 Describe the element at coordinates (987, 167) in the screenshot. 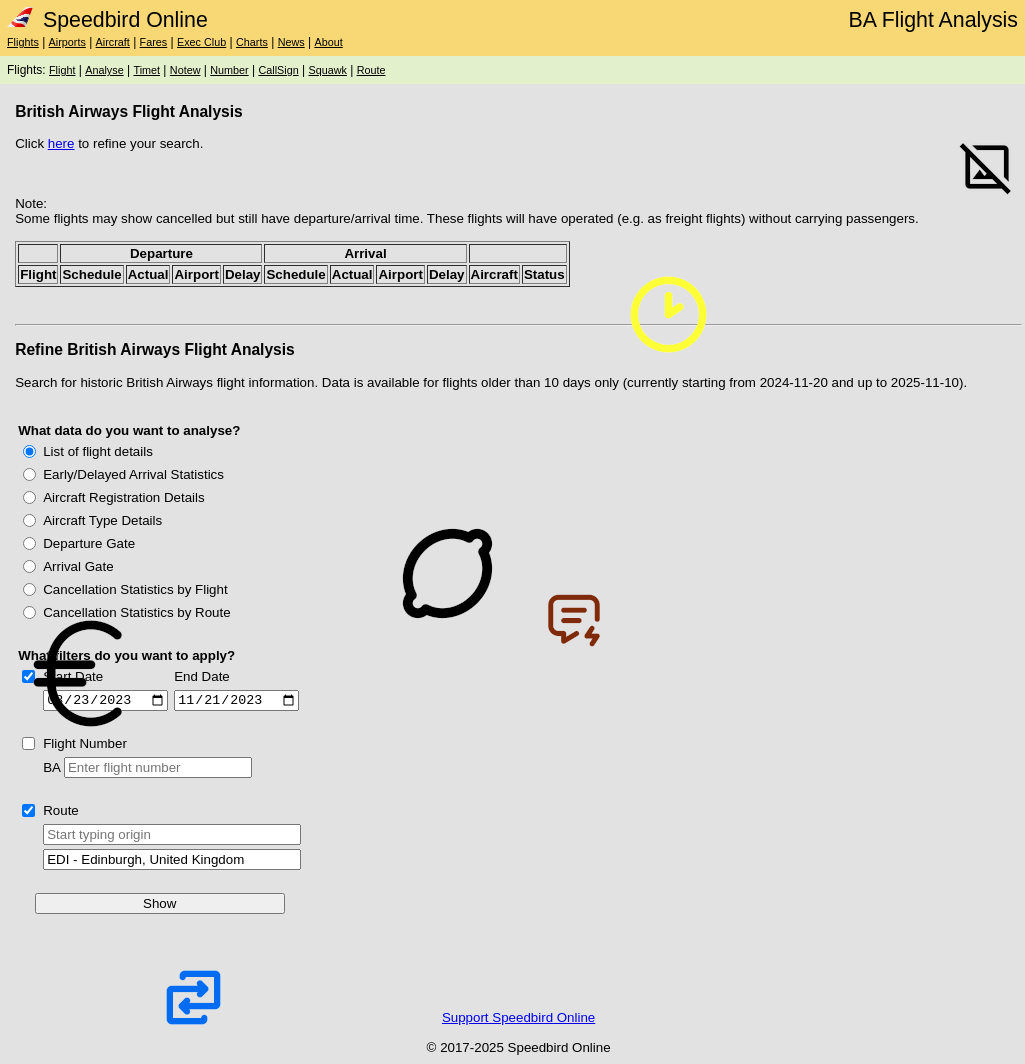

I see `image failed to load` at that location.